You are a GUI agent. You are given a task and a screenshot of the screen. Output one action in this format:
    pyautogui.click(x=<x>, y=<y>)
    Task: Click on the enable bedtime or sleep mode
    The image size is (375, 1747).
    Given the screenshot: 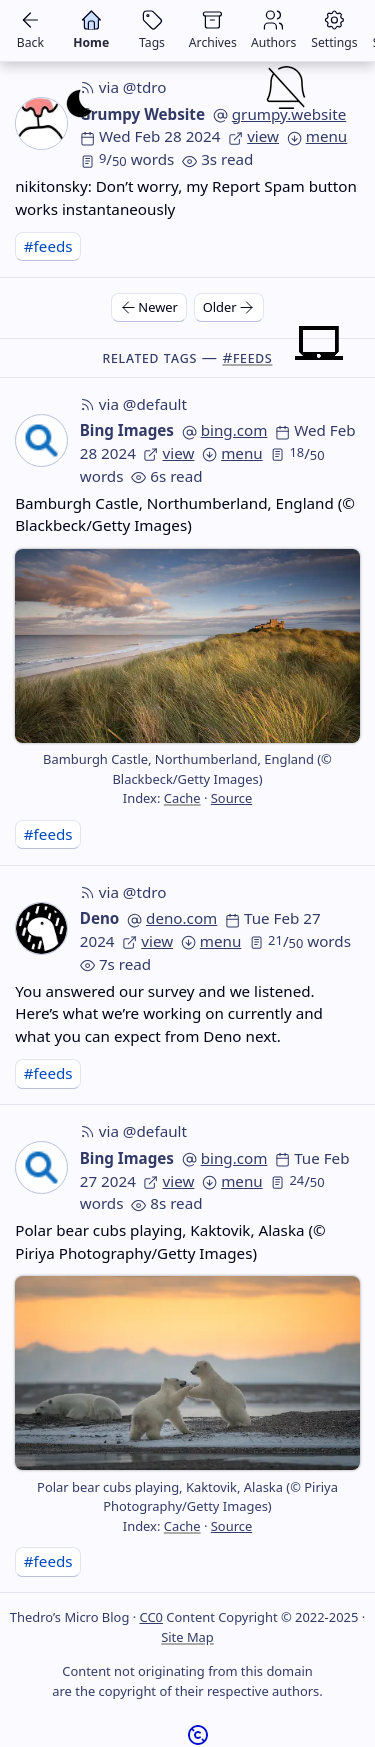 What is the action you would take?
    pyautogui.click(x=80, y=103)
    